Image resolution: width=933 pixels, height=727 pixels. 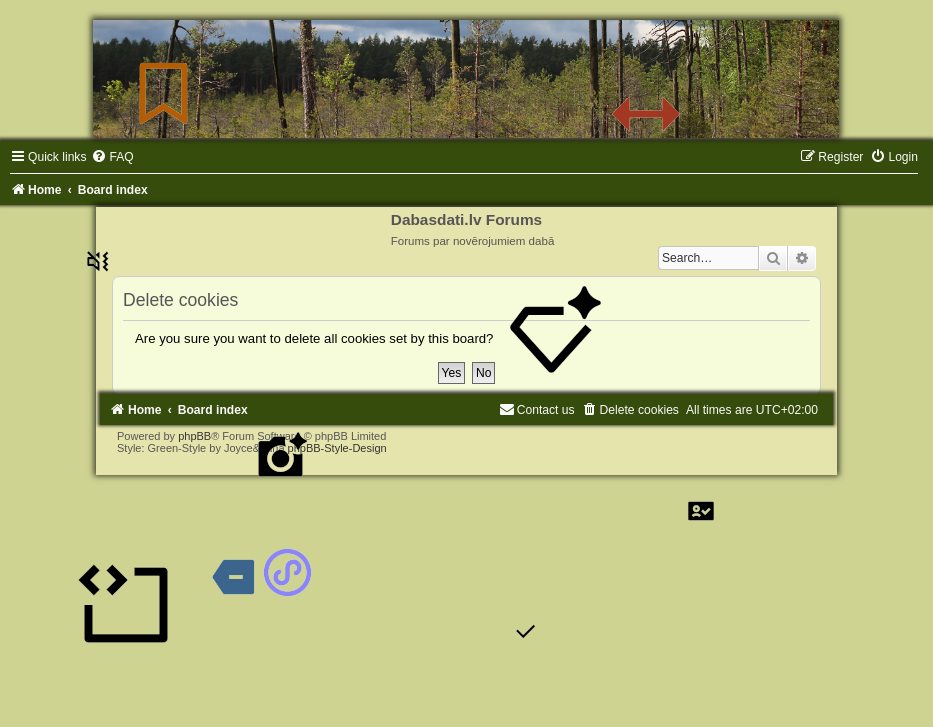 What do you see at coordinates (235, 577) in the screenshot?
I see `delete the last character entered` at bounding box center [235, 577].